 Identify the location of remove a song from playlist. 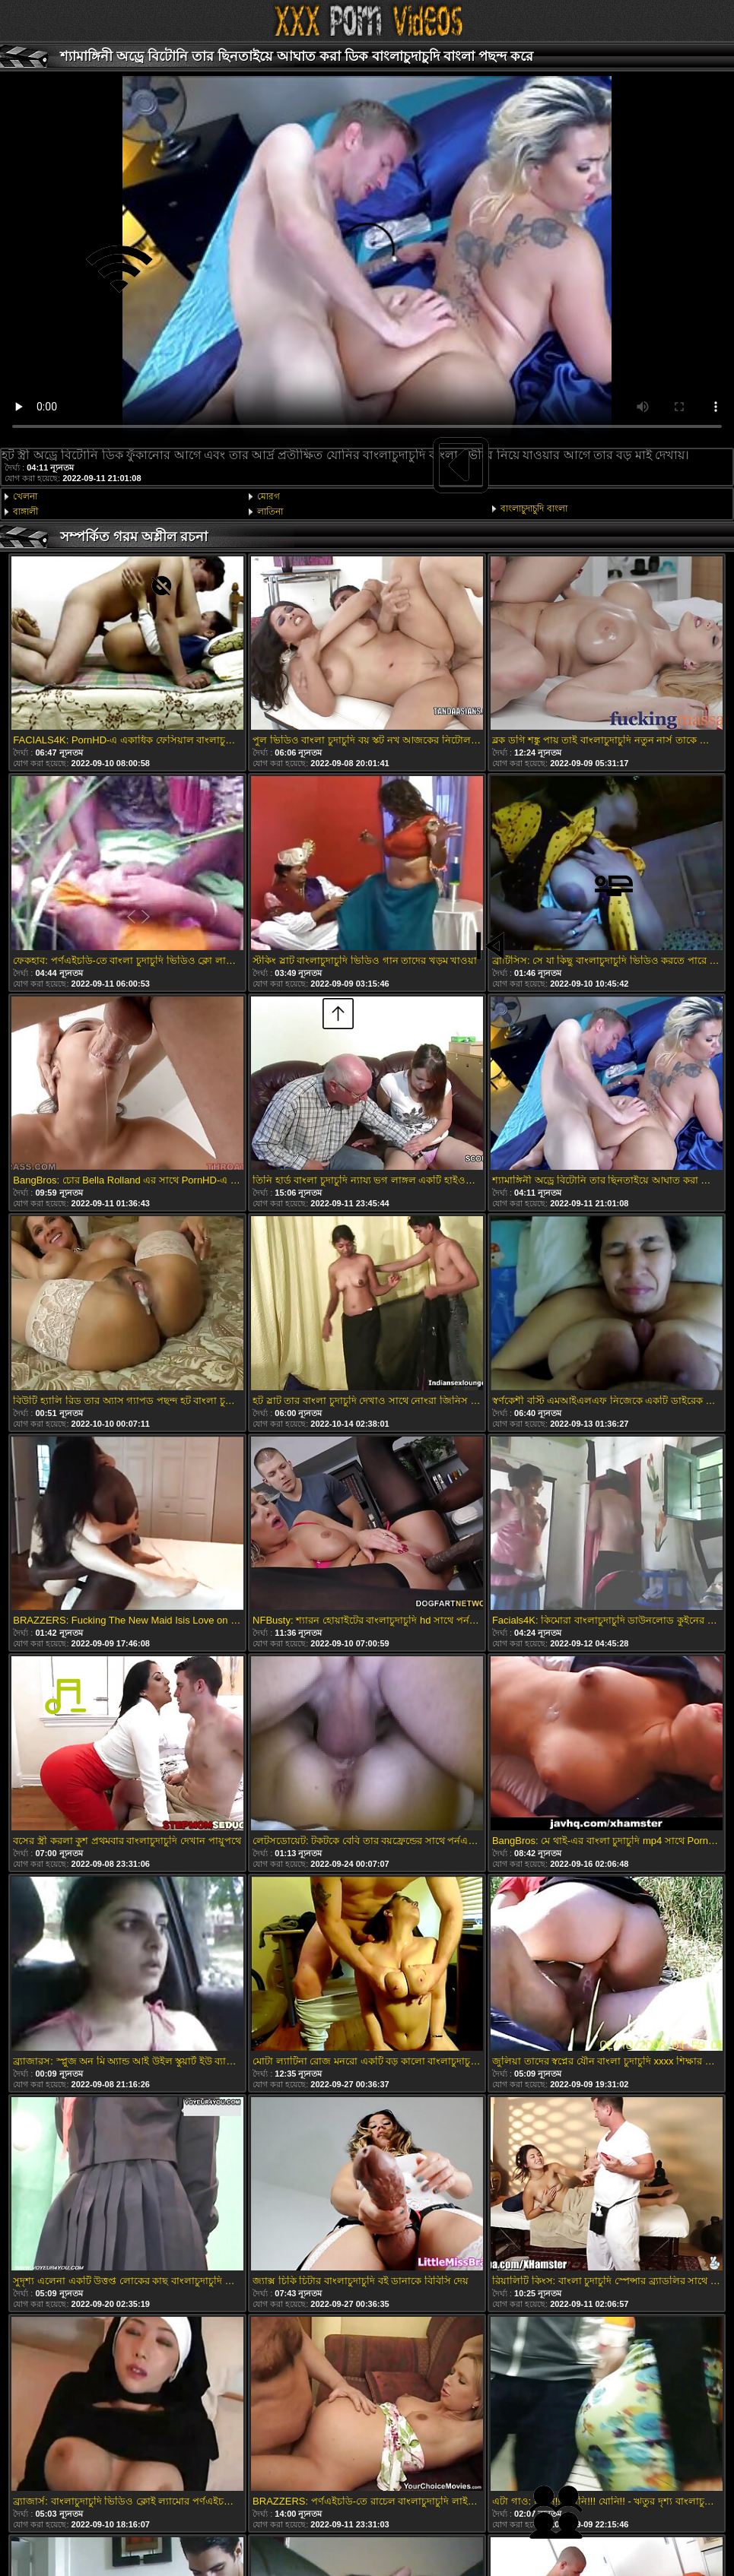
(65, 1697).